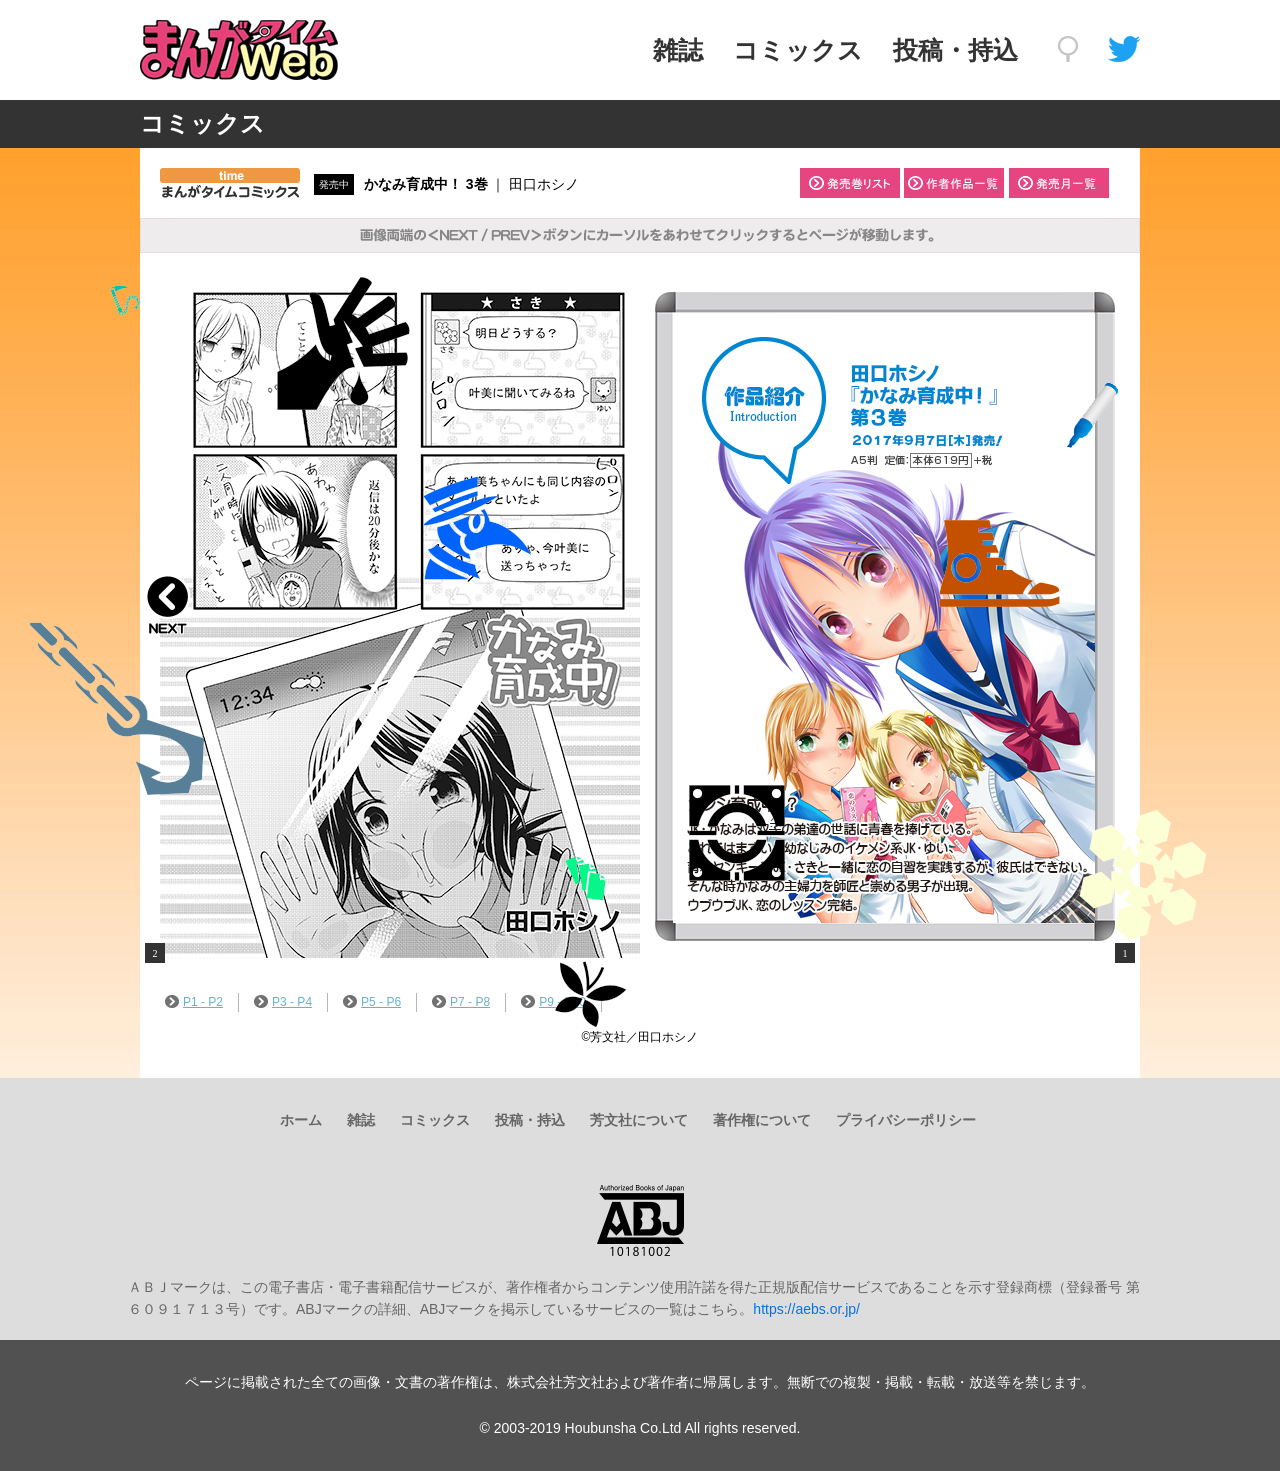 This screenshot has width=1280, height=1471. Describe the element at coordinates (477, 527) in the screenshot. I see `view plague doctor character profile` at that location.